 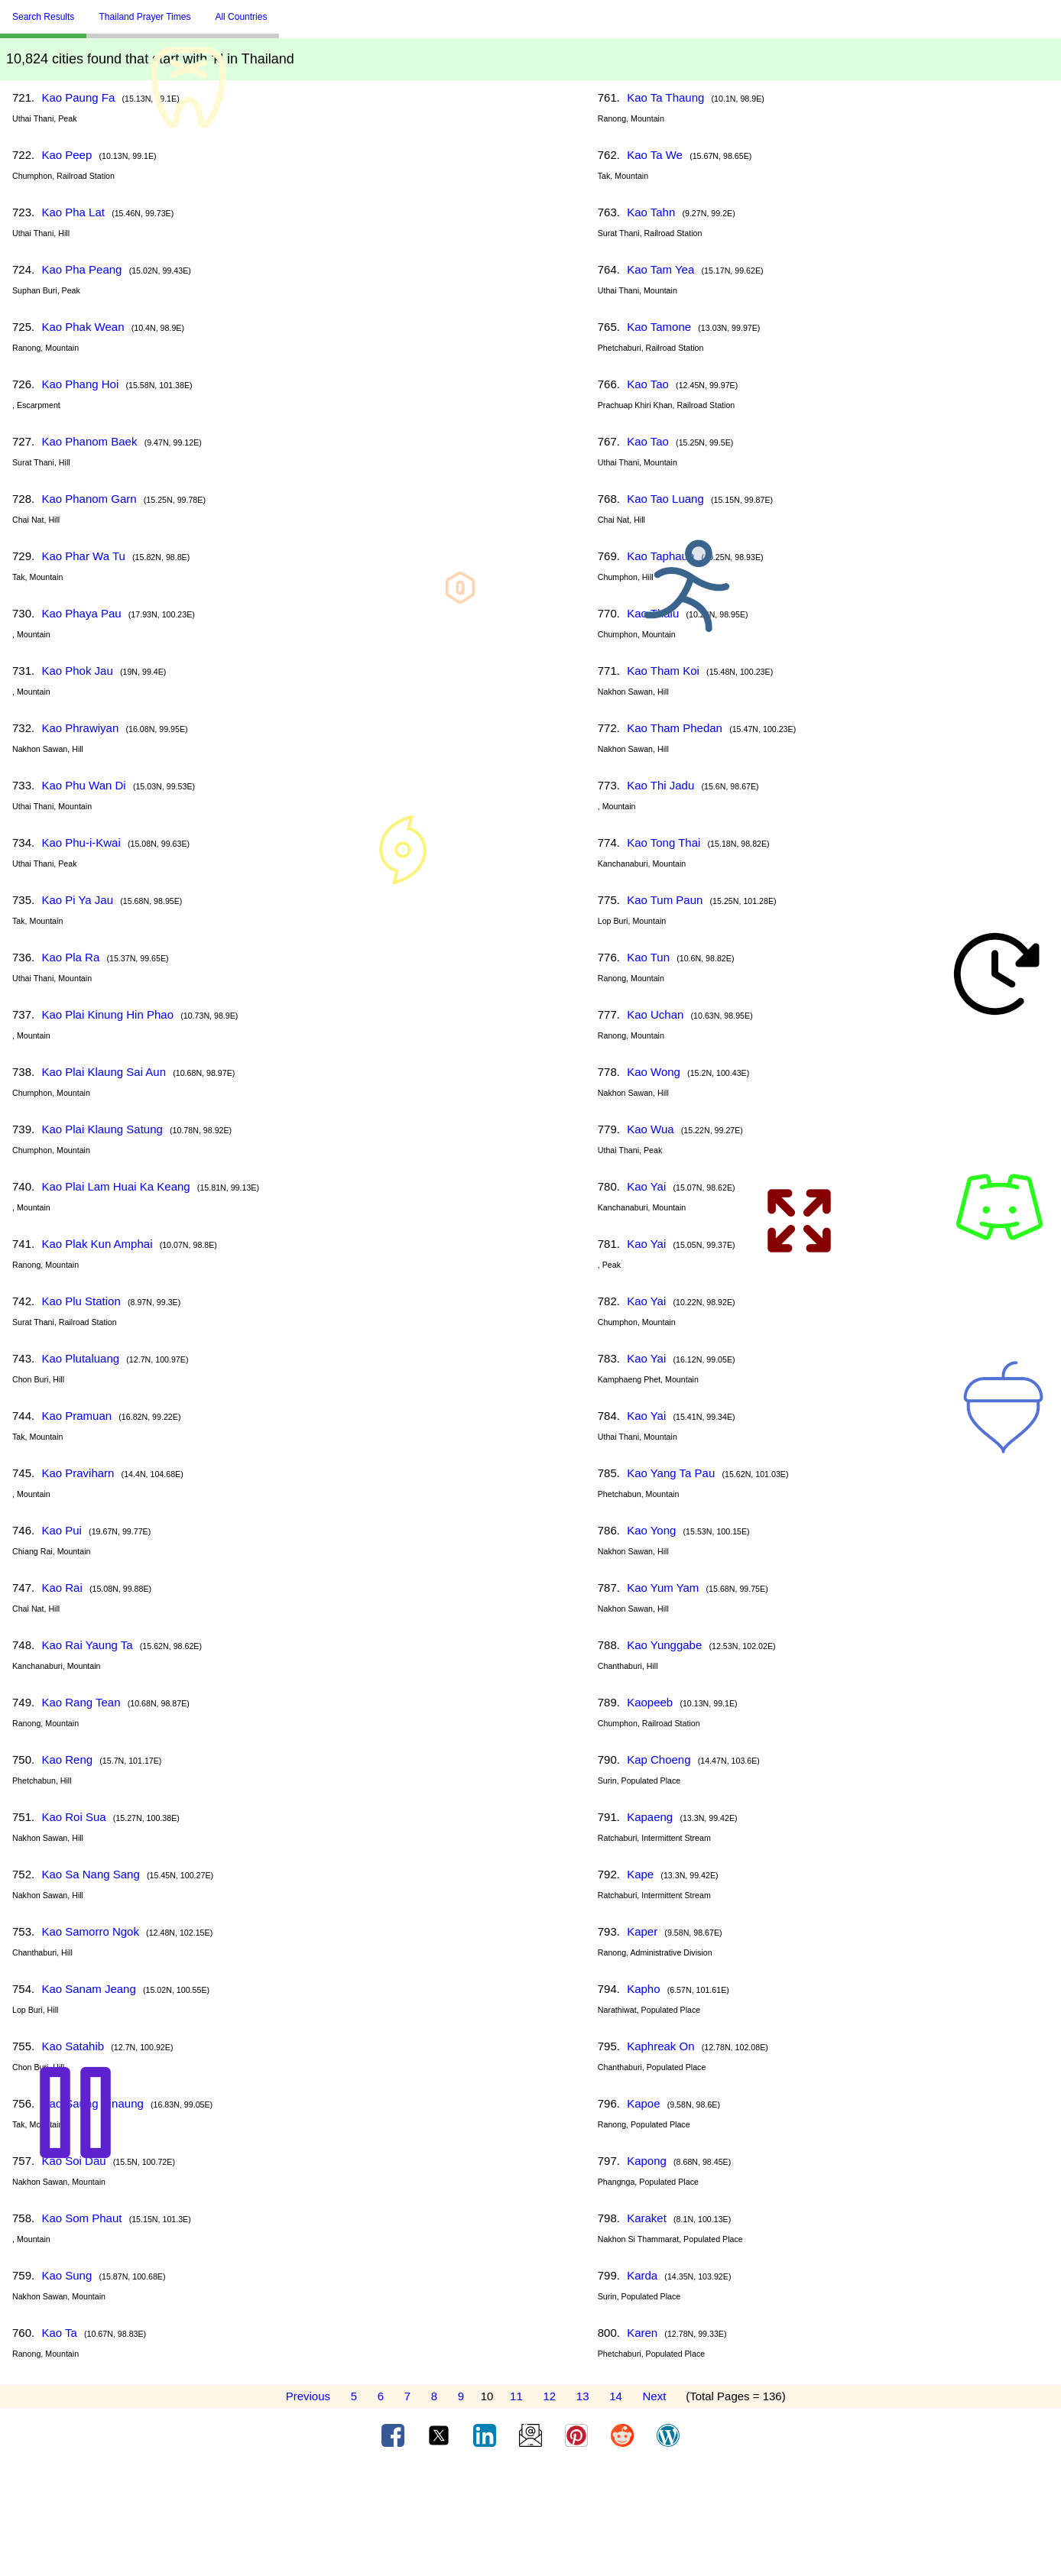 What do you see at coordinates (460, 588) in the screenshot?
I see `indicates a Q-labeled category or section` at bounding box center [460, 588].